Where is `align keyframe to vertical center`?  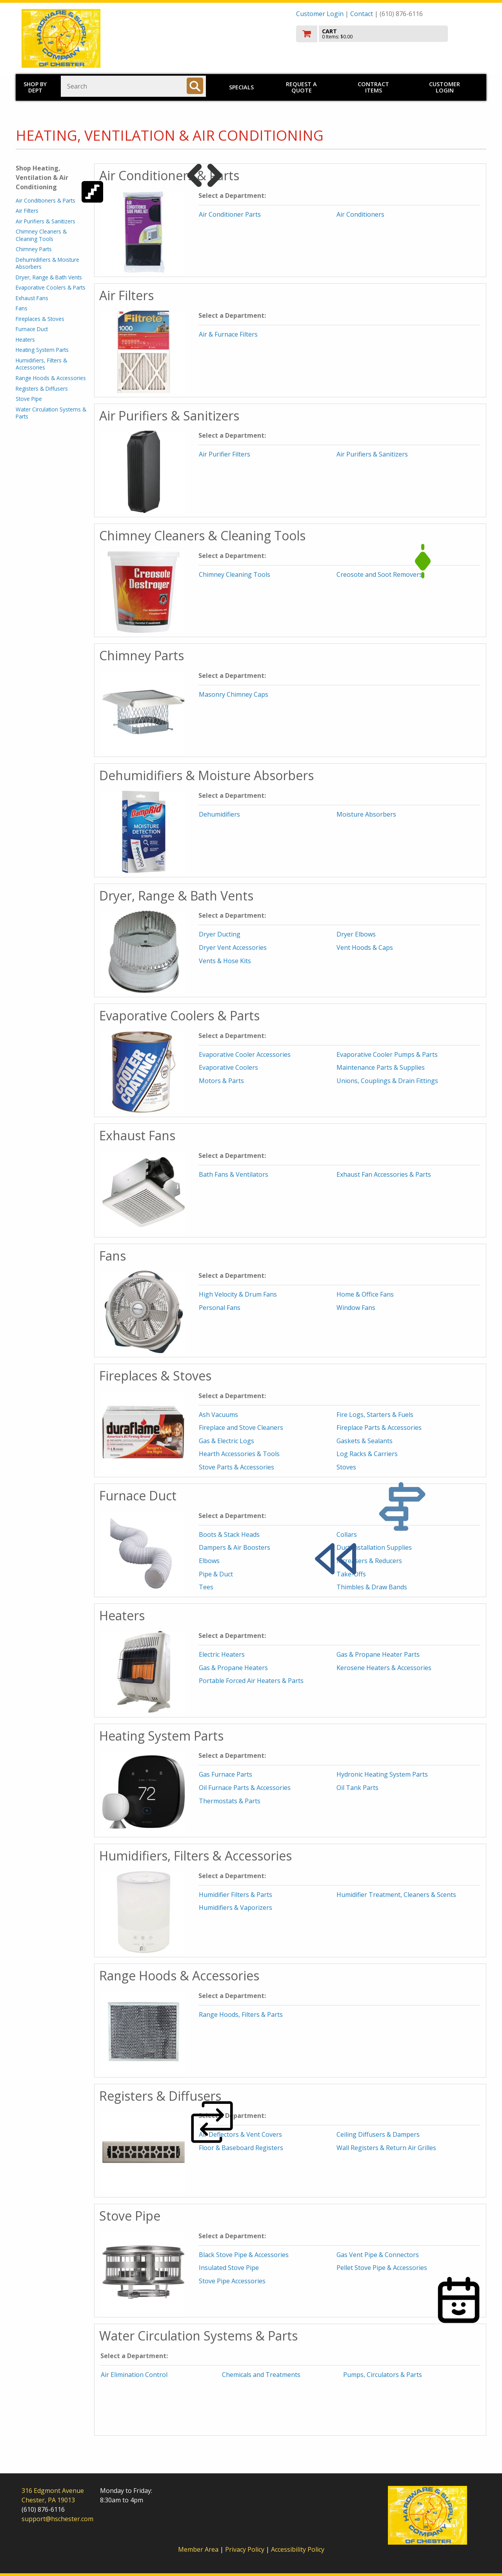 align keyframe to vertical center is located at coordinates (423, 561).